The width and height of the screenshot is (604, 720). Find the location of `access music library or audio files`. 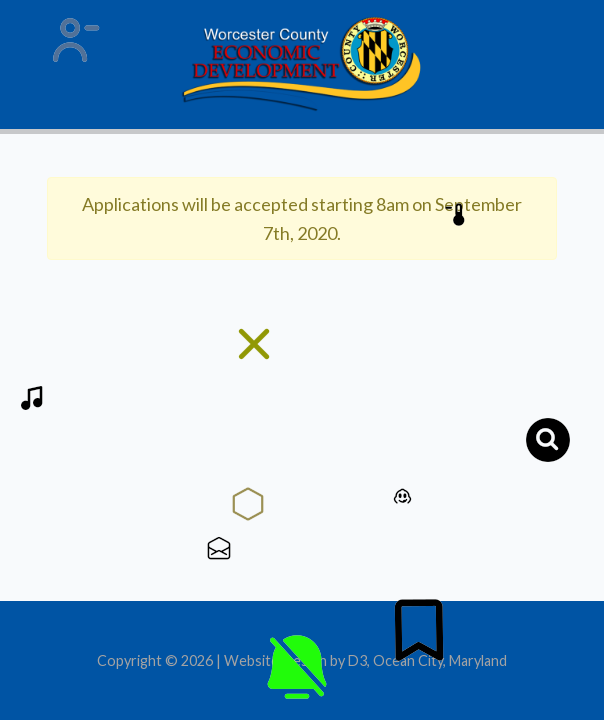

access music library or audio files is located at coordinates (33, 398).